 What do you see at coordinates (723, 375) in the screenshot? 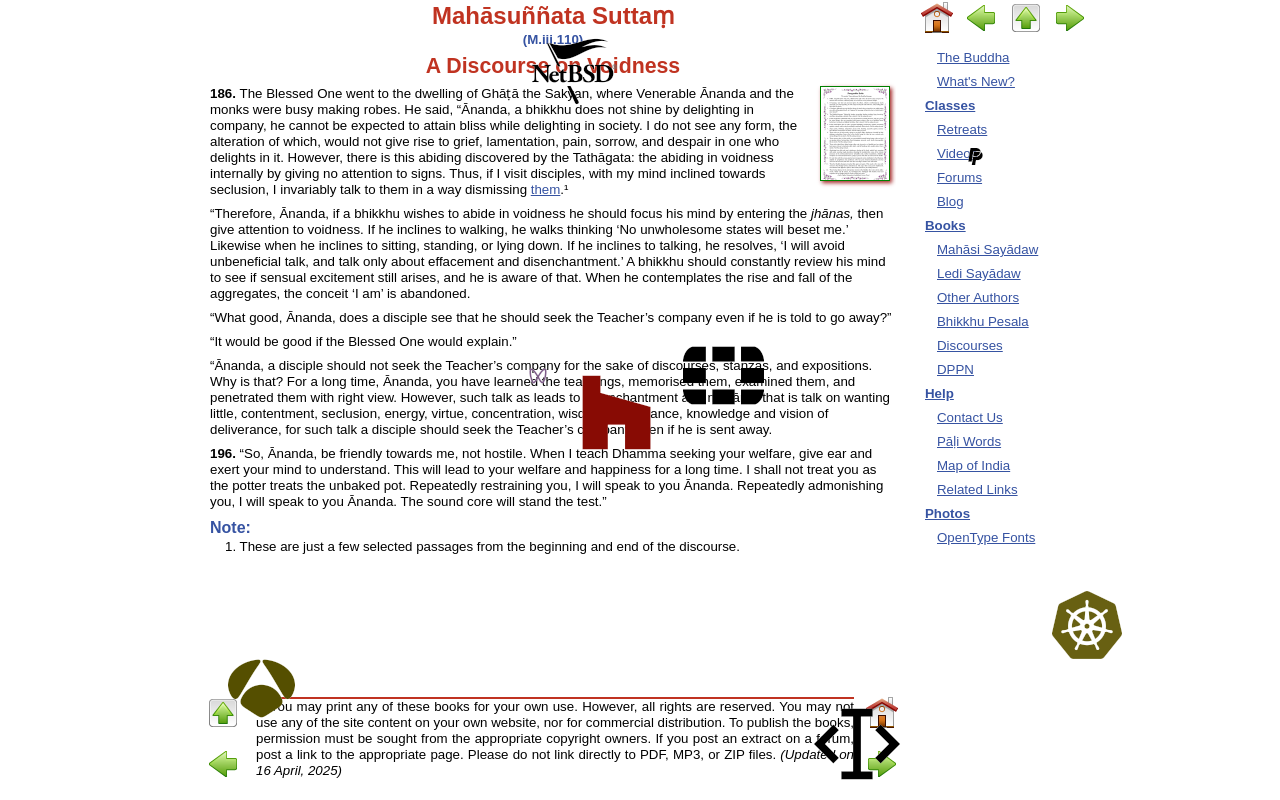
I see `fortinet brand logo` at bounding box center [723, 375].